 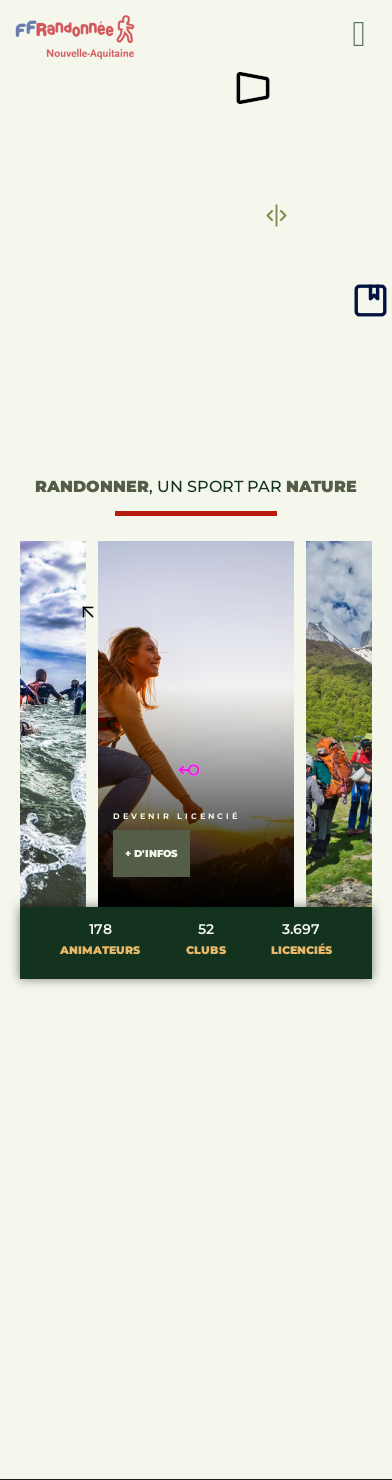 What do you see at coordinates (370, 300) in the screenshot?
I see `view photo album` at bounding box center [370, 300].